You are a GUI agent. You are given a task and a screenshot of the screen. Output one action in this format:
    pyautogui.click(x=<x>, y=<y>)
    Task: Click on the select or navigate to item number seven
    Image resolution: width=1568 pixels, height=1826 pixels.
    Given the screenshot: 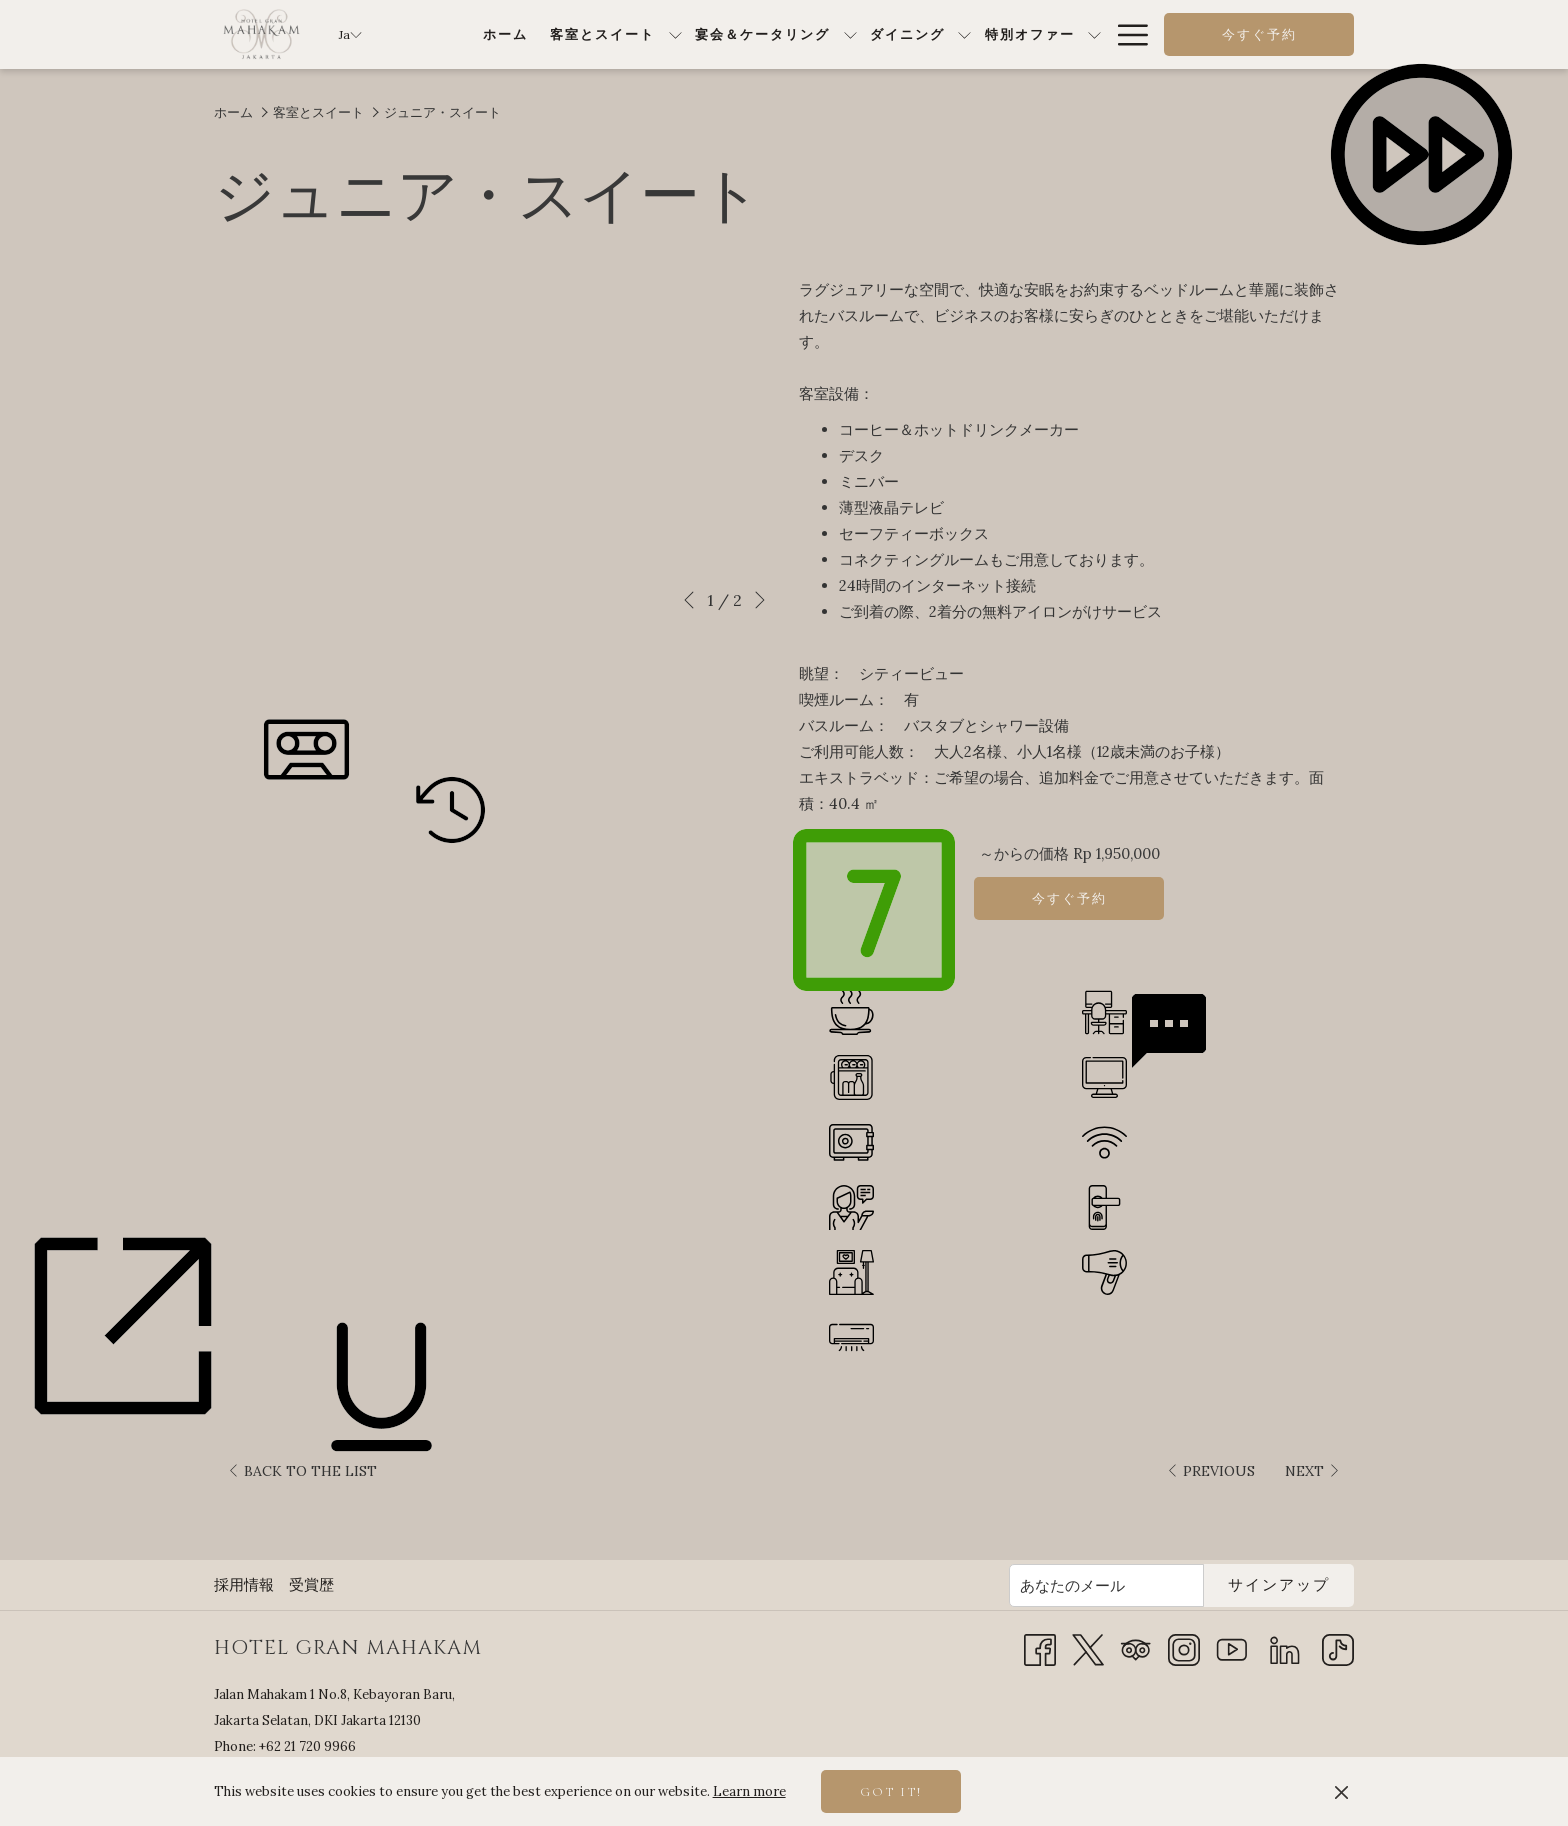 What is the action you would take?
    pyautogui.click(x=874, y=910)
    